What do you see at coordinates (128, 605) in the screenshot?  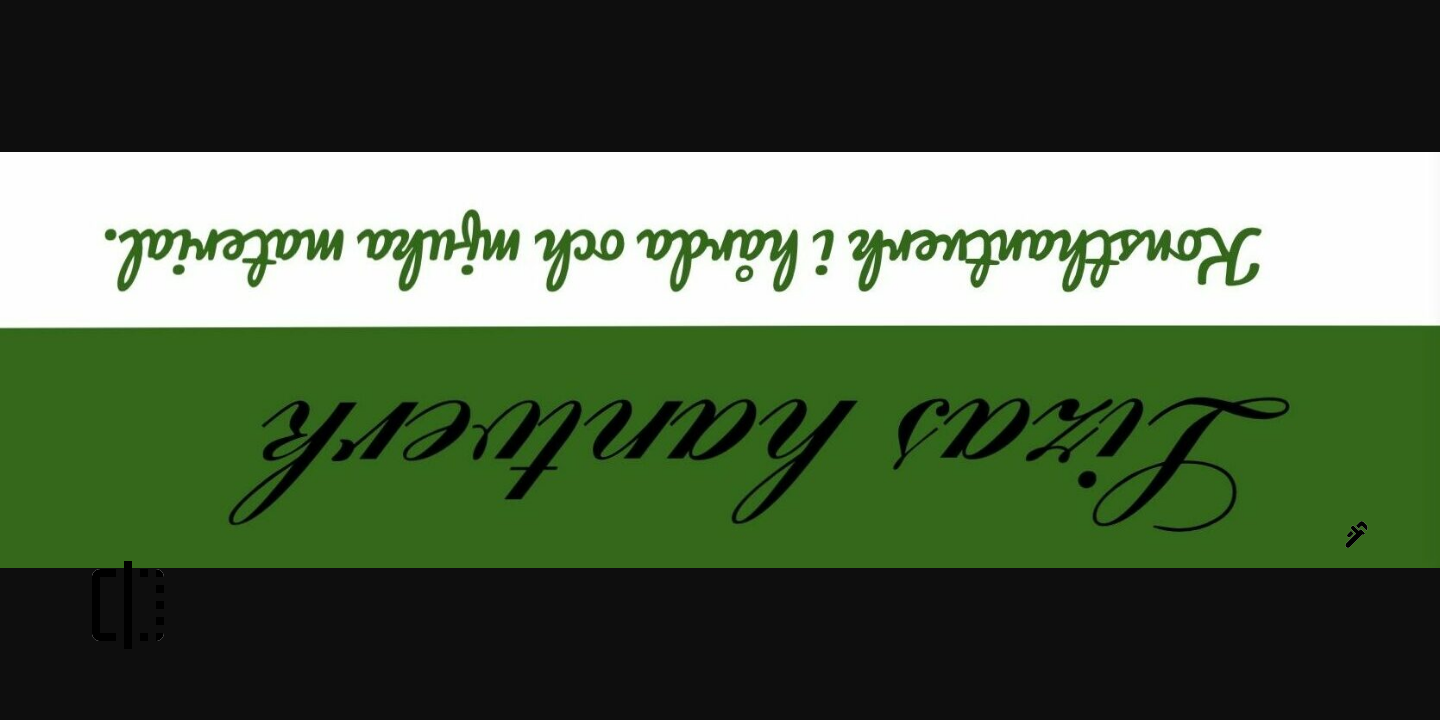 I see `flip image horizontally` at bounding box center [128, 605].